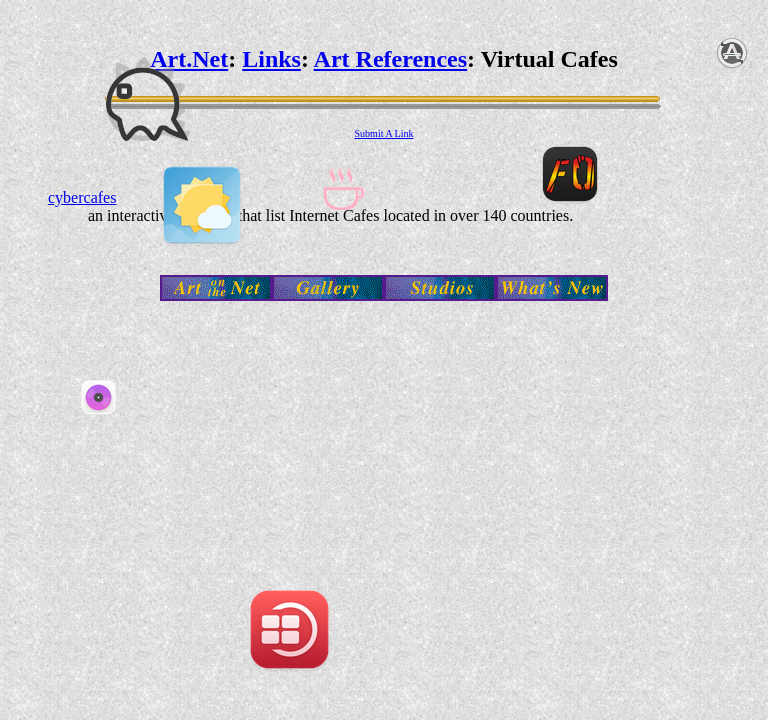 The height and width of the screenshot is (720, 768). I want to click on caffeine mode is active, preventing sleep, so click(344, 190).